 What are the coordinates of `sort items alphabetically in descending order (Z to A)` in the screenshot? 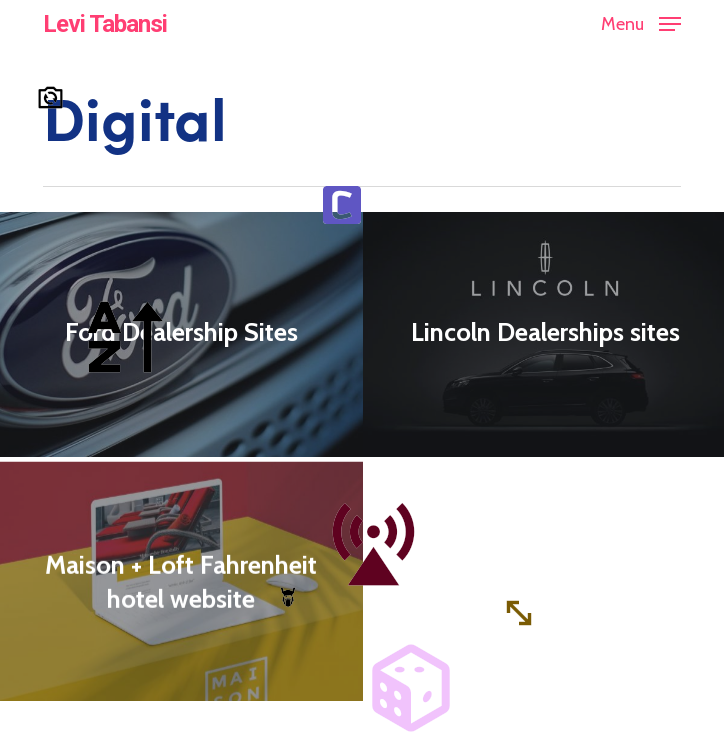 It's located at (124, 337).